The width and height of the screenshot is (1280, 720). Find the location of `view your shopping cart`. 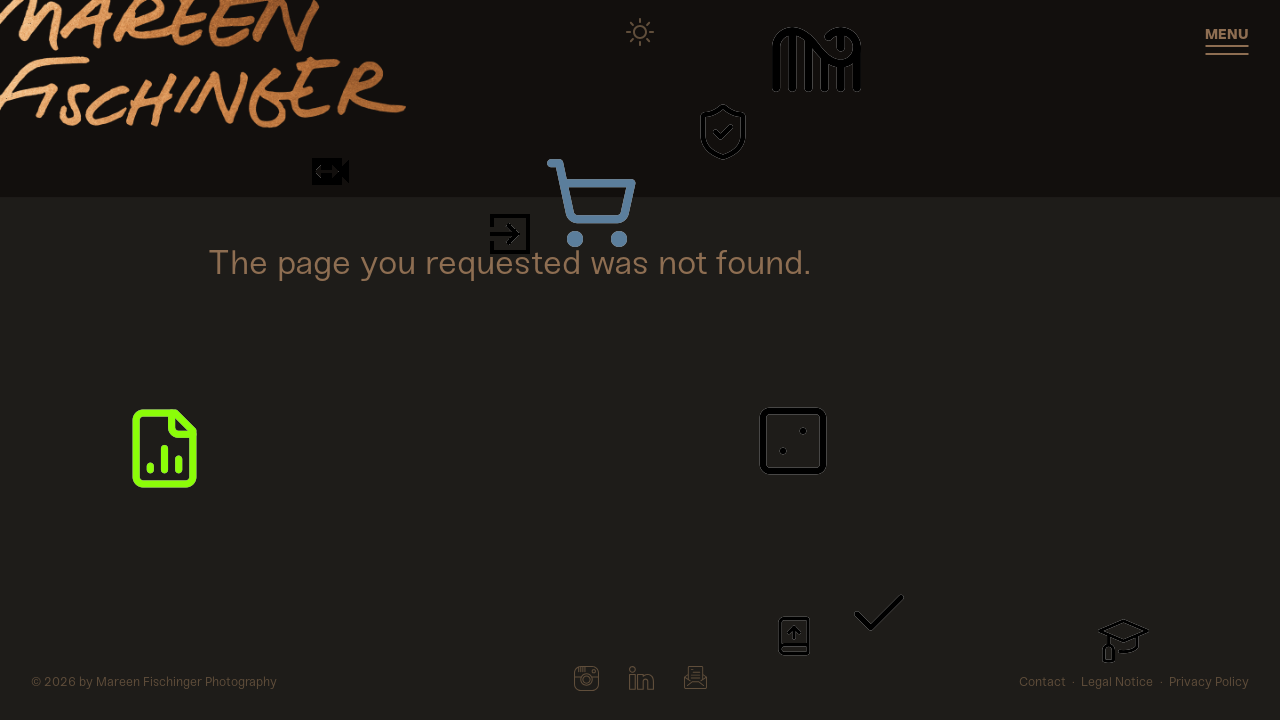

view your shopping cart is located at coordinates (591, 203).